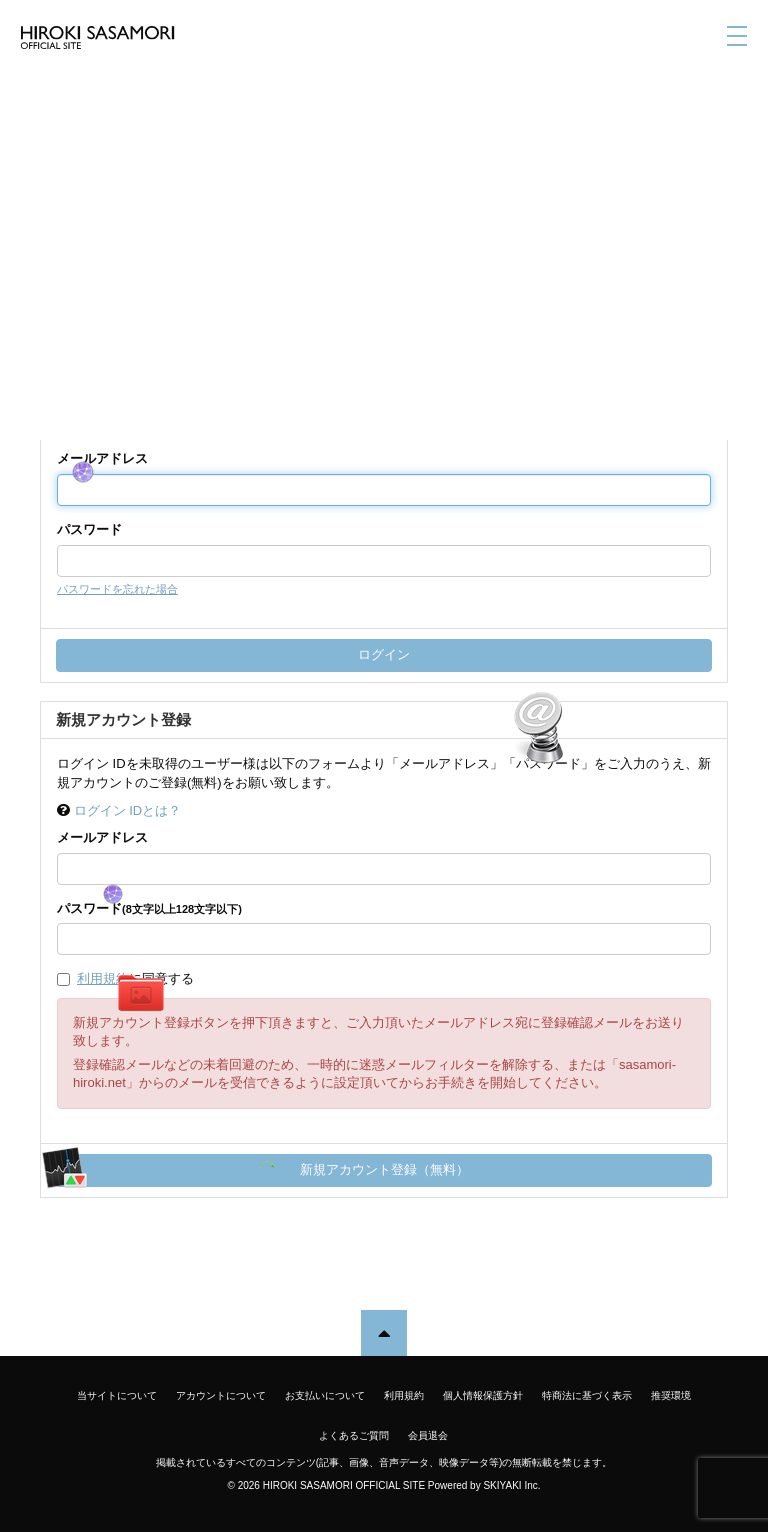  I want to click on access stocks preferences or settings, so click(64, 1167).